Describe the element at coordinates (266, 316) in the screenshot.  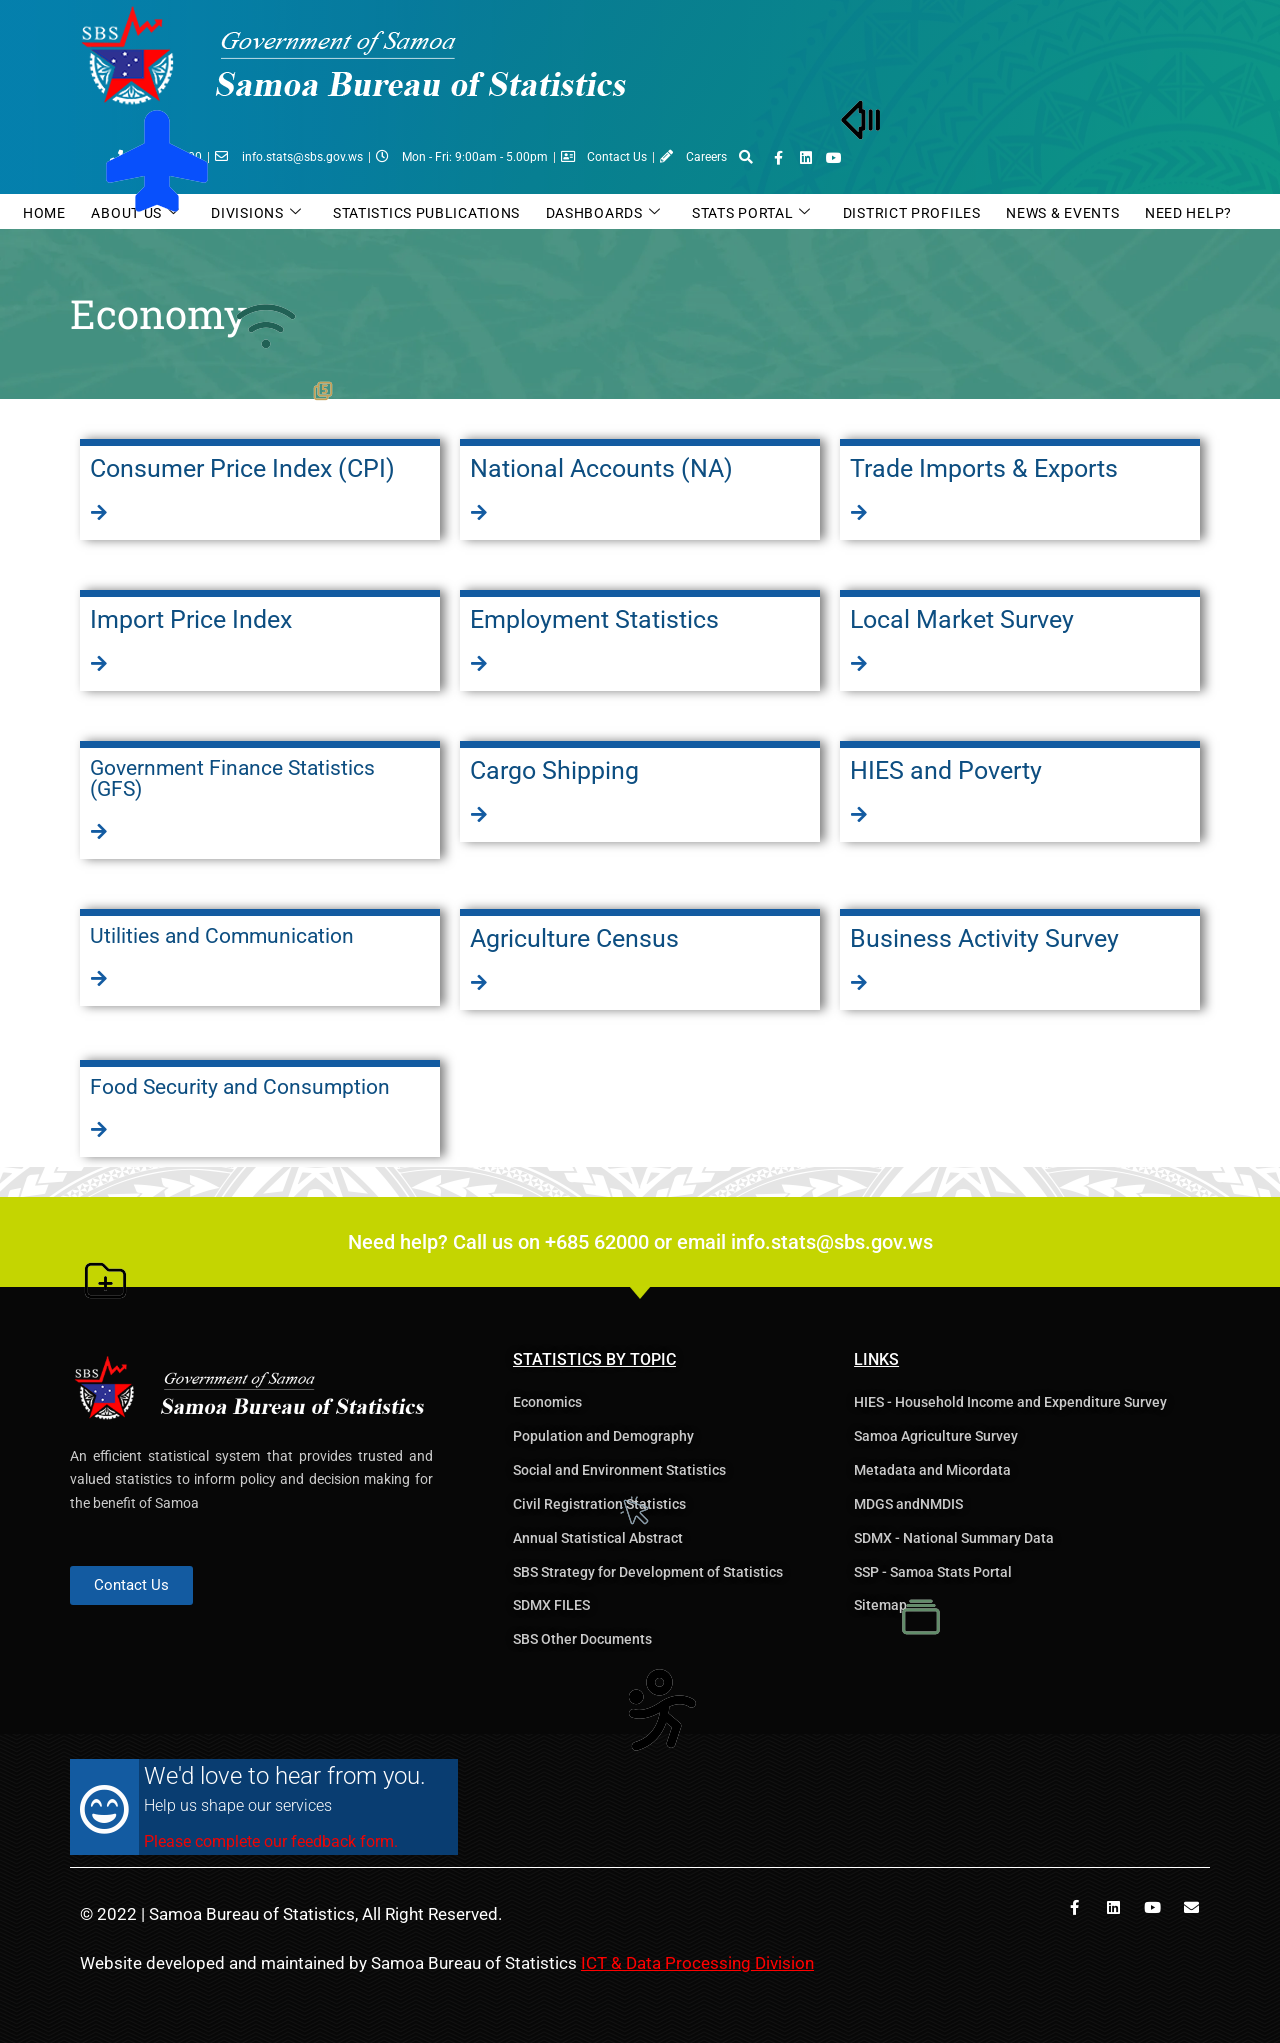
I see `indicates moderate wifi signal strength` at that location.